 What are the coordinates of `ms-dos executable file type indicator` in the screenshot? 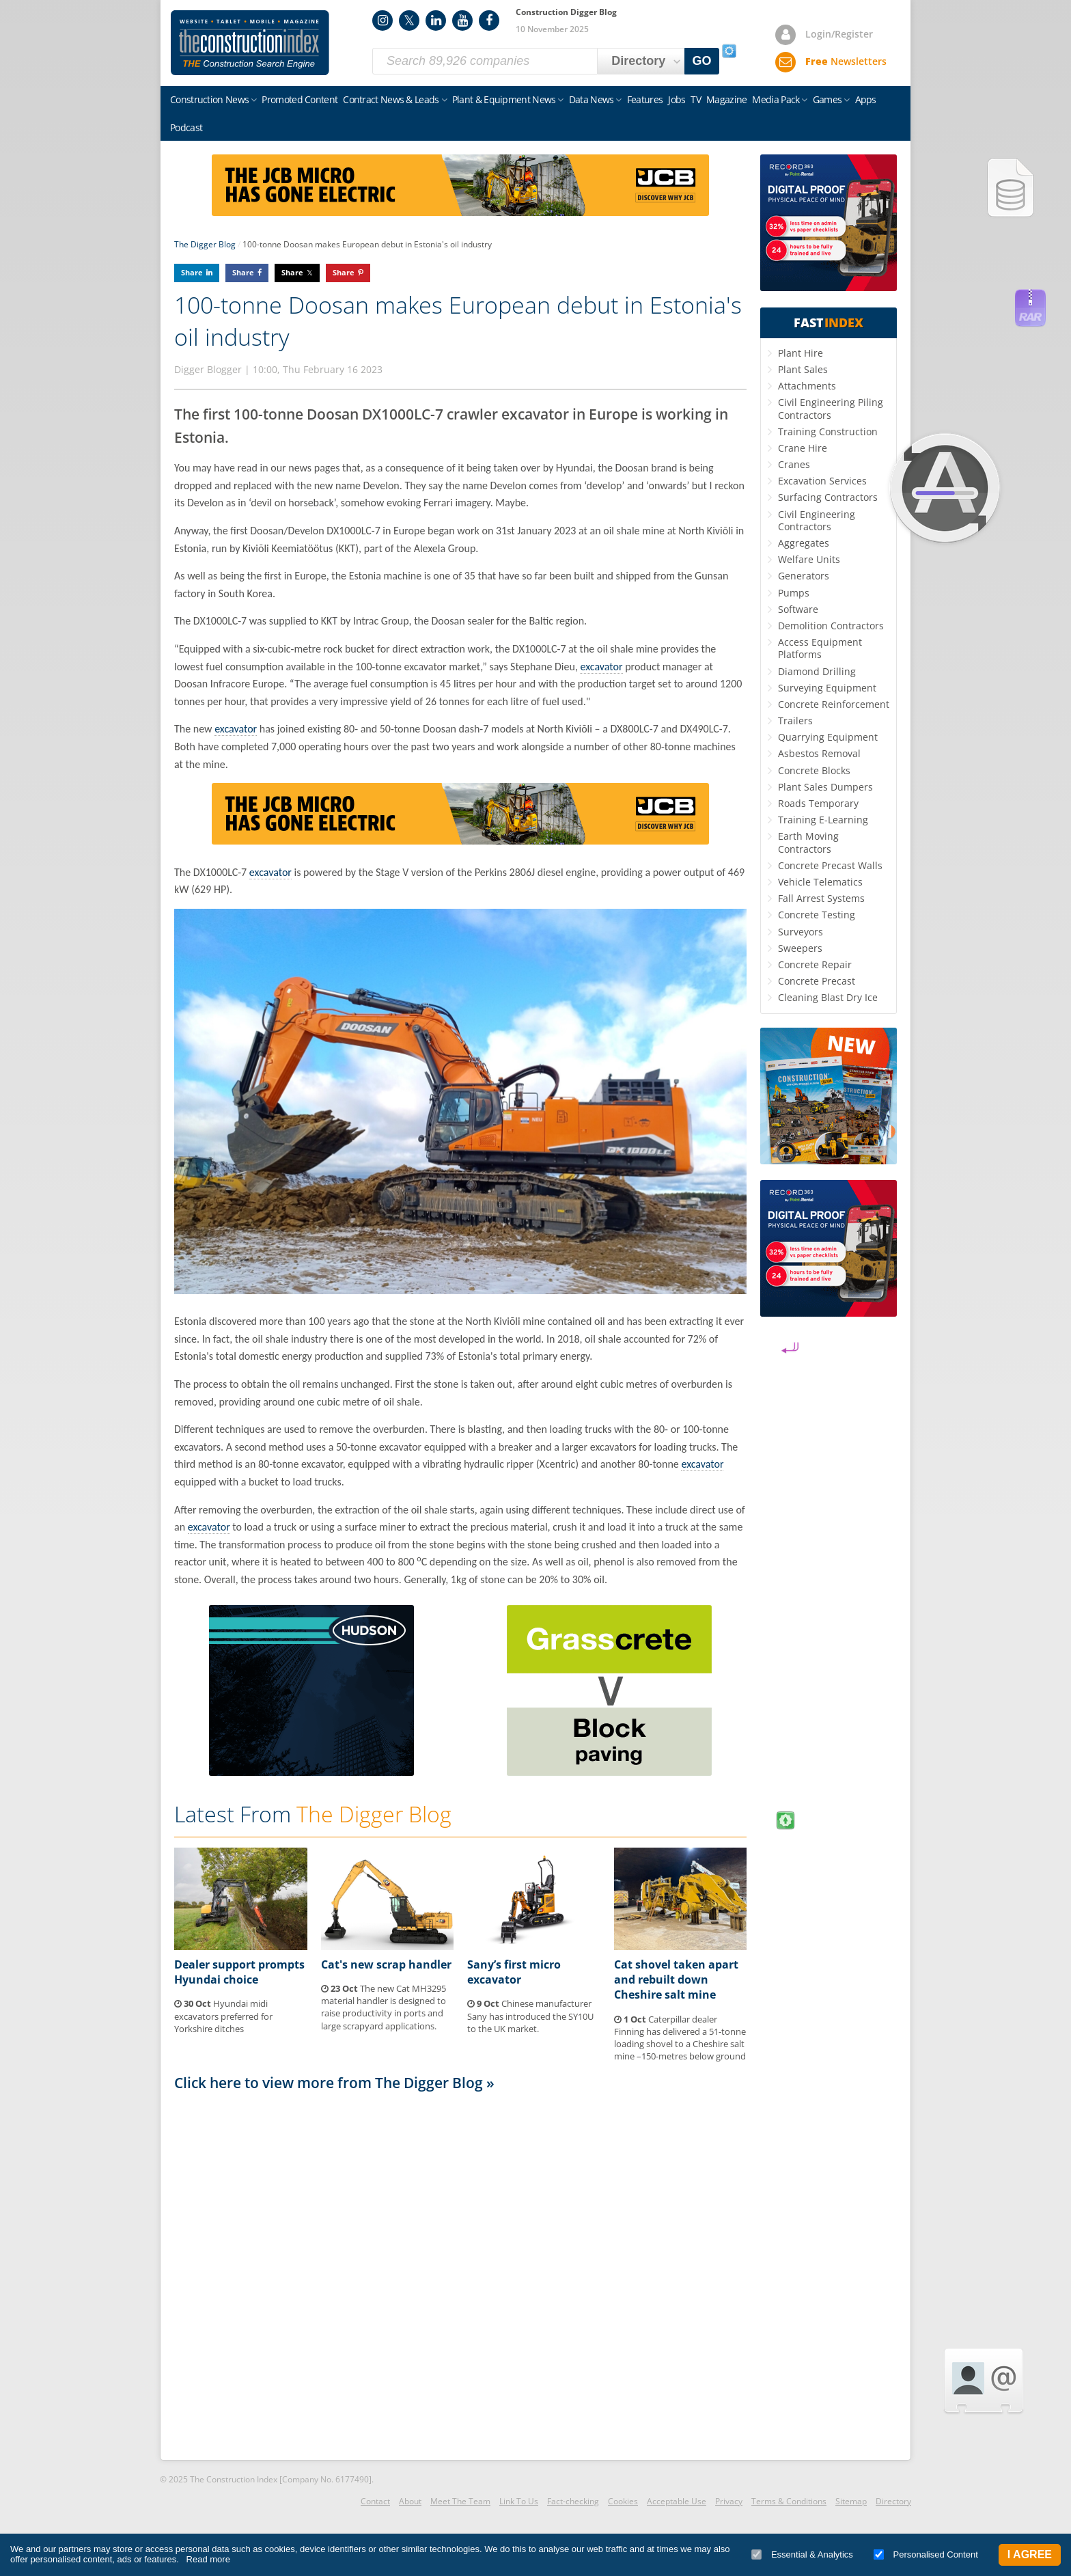 It's located at (729, 51).